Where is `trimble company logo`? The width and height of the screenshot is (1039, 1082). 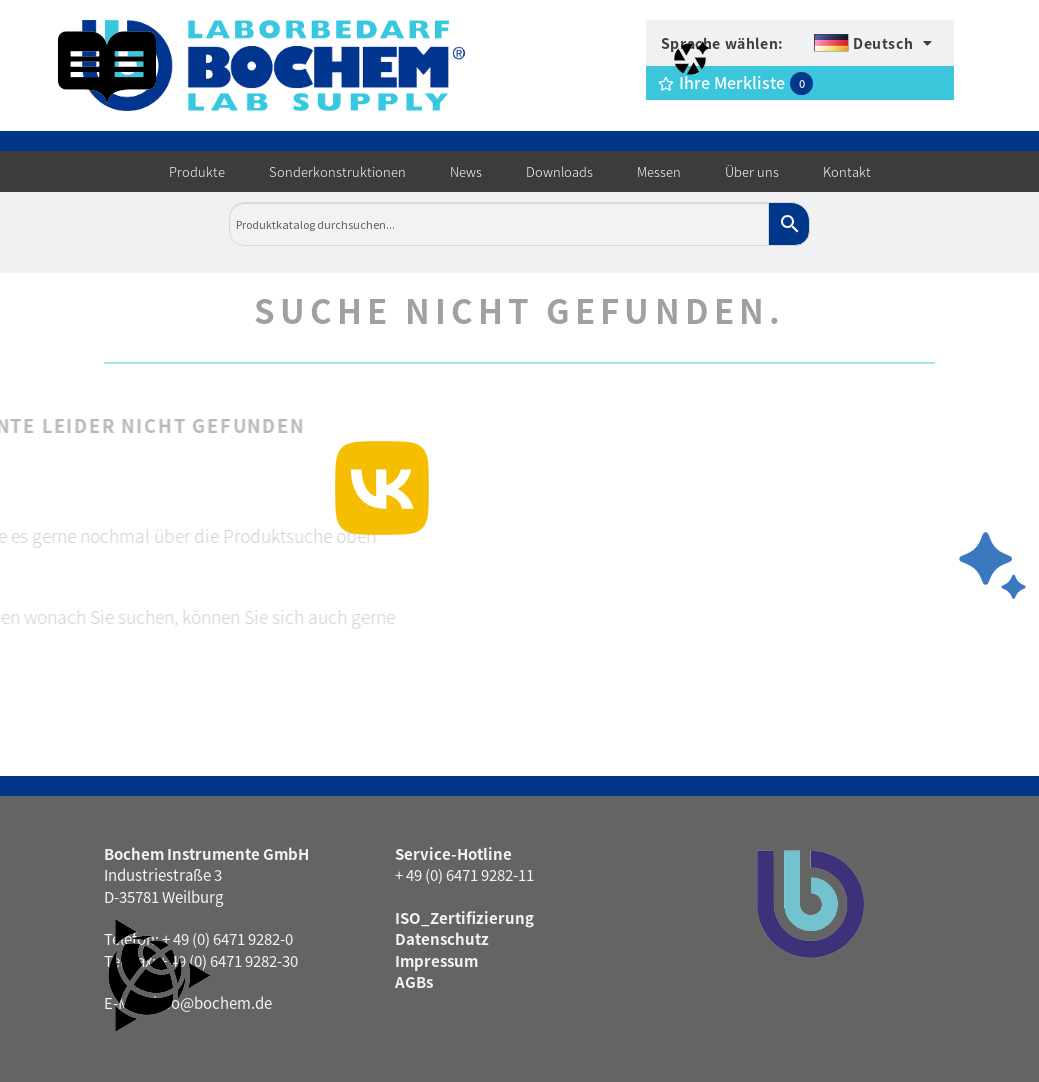 trimble company logo is located at coordinates (159, 975).